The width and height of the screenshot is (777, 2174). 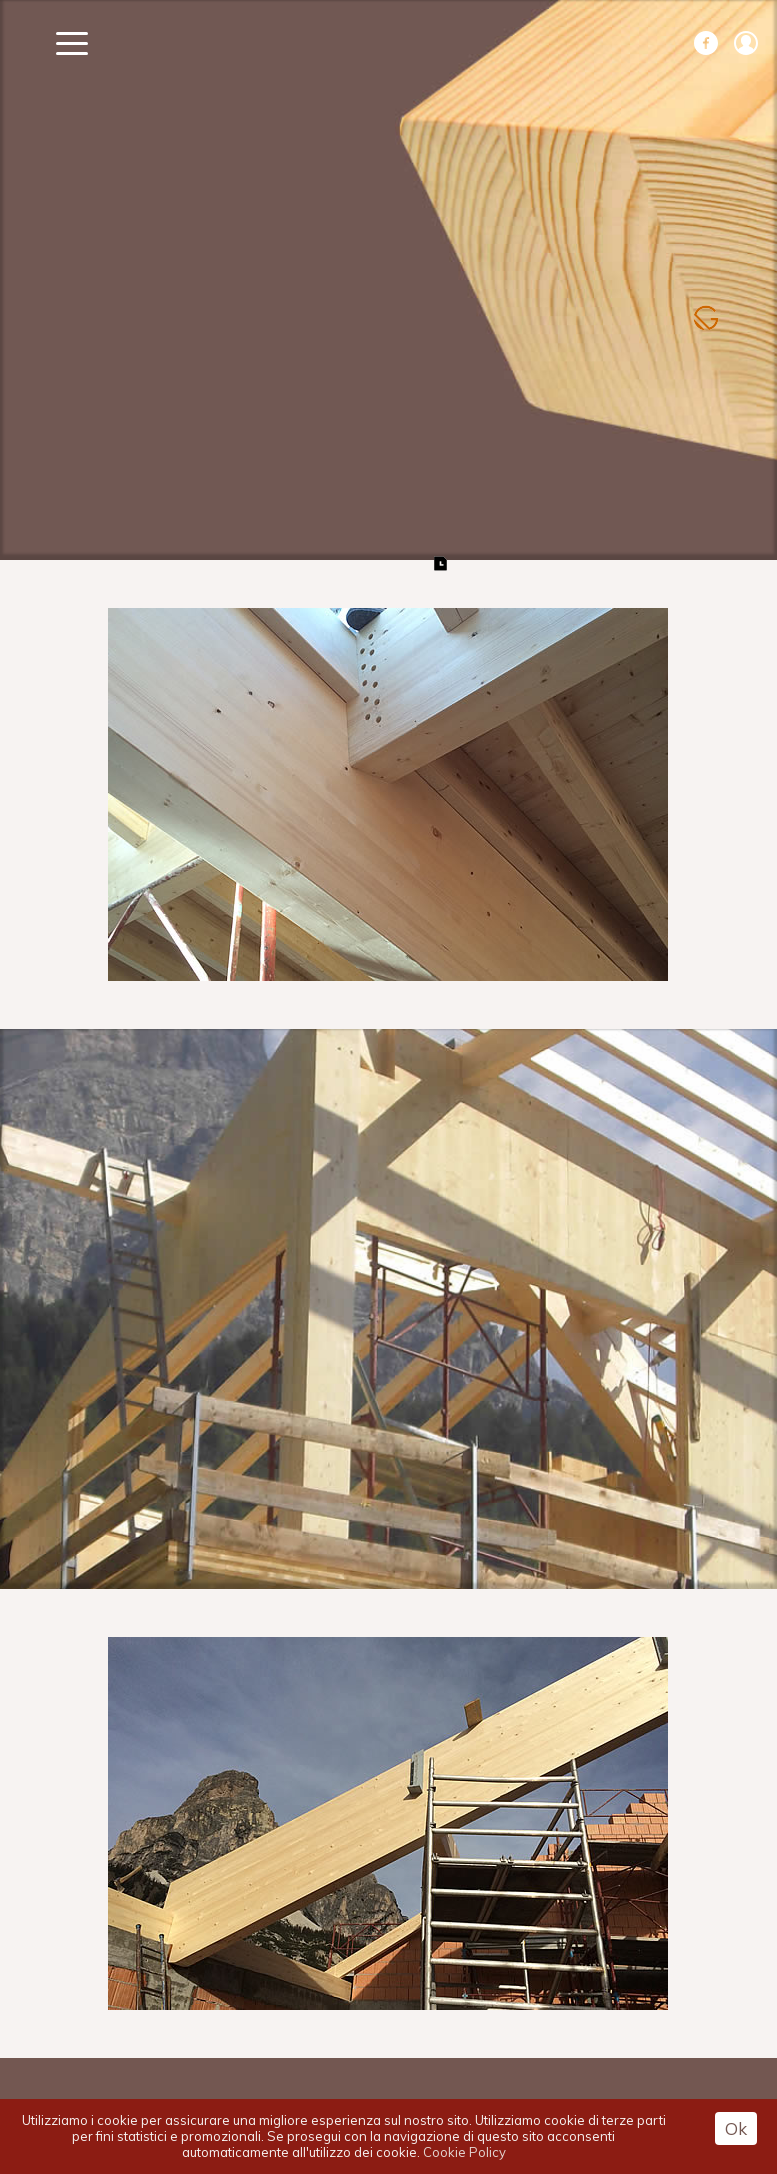 What do you see at coordinates (706, 318) in the screenshot?
I see `gatsby framework logo` at bounding box center [706, 318].